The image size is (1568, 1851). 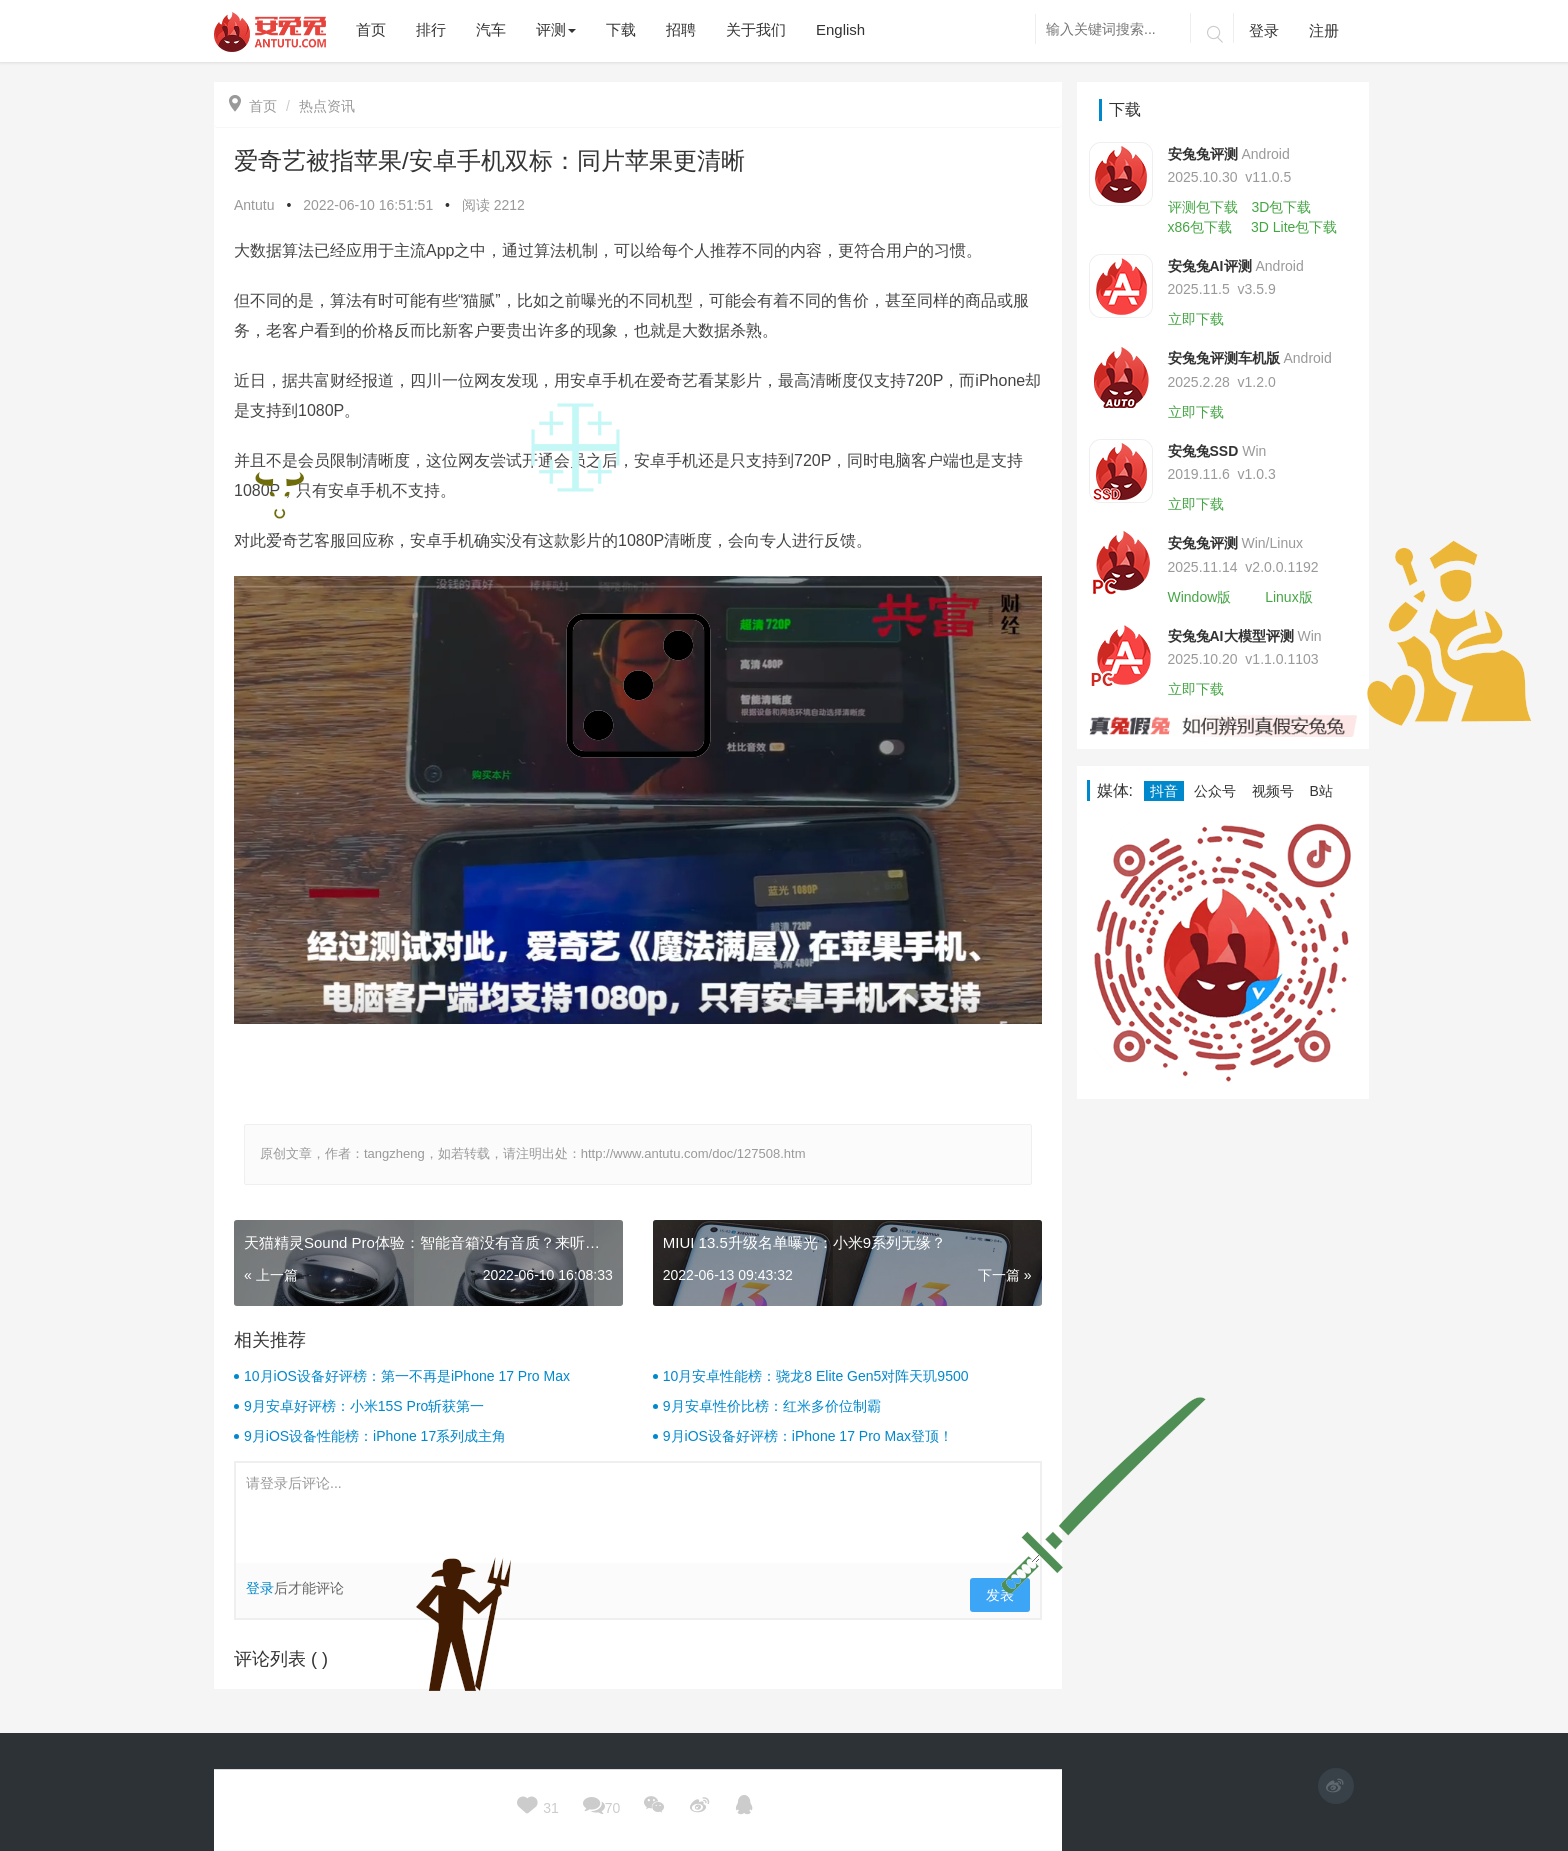 I want to click on select farmer character class, so click(x=459, y=1624).